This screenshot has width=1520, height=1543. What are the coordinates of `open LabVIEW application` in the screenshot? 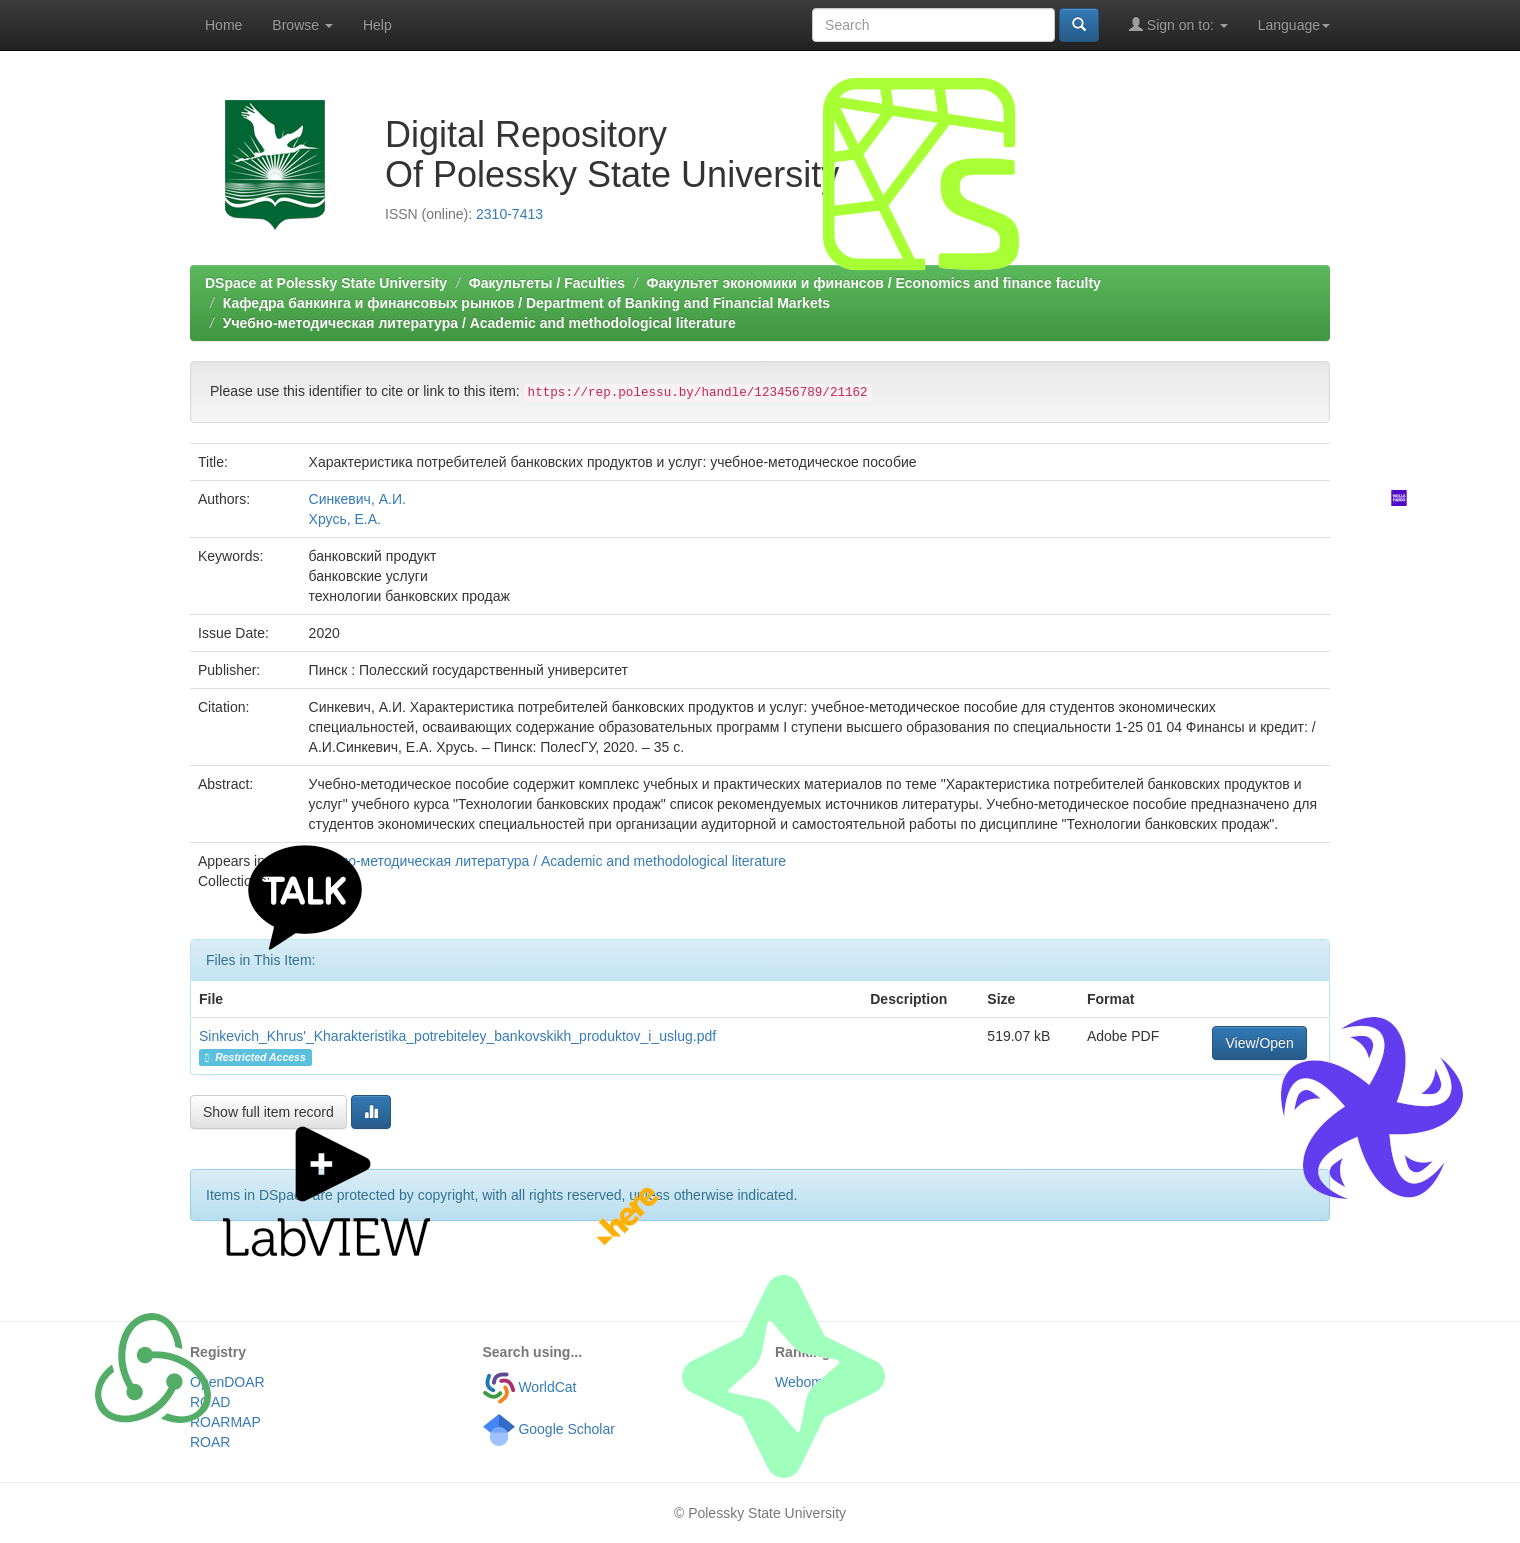 It's located at (326, 1191).